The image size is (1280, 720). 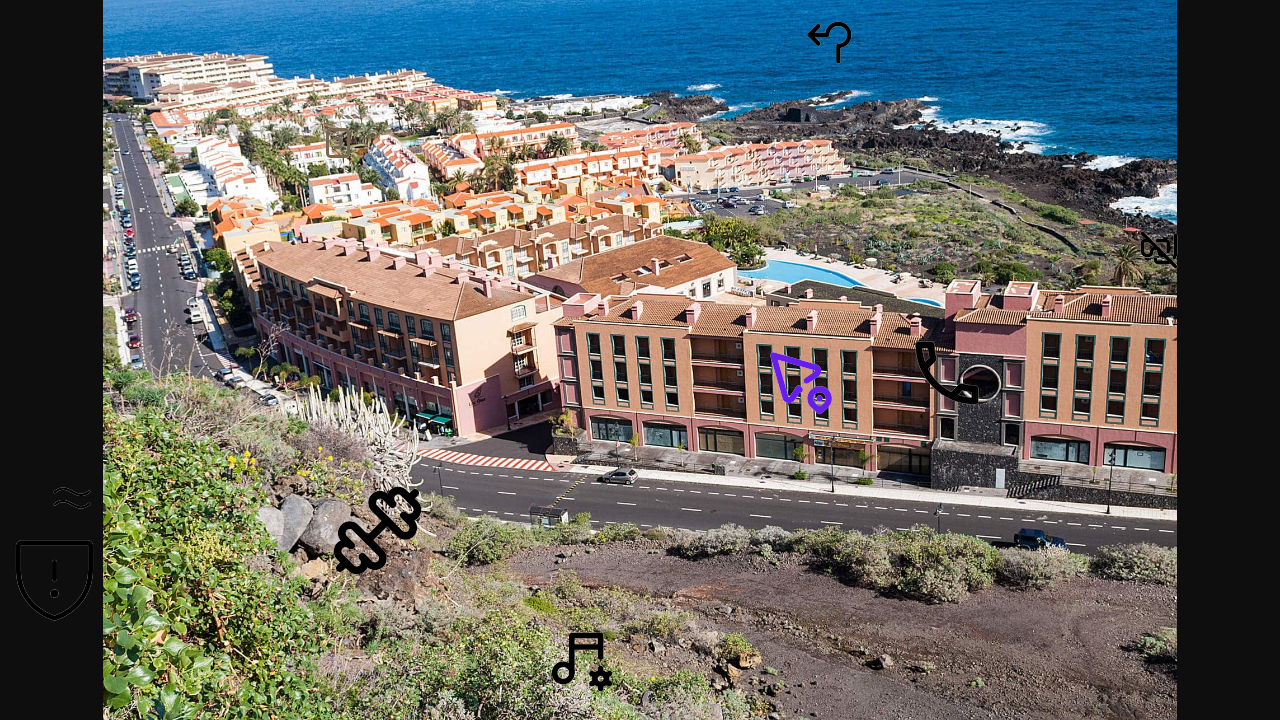 I want to click on indicates approximate or estimated value, so click(x=72, y=498).